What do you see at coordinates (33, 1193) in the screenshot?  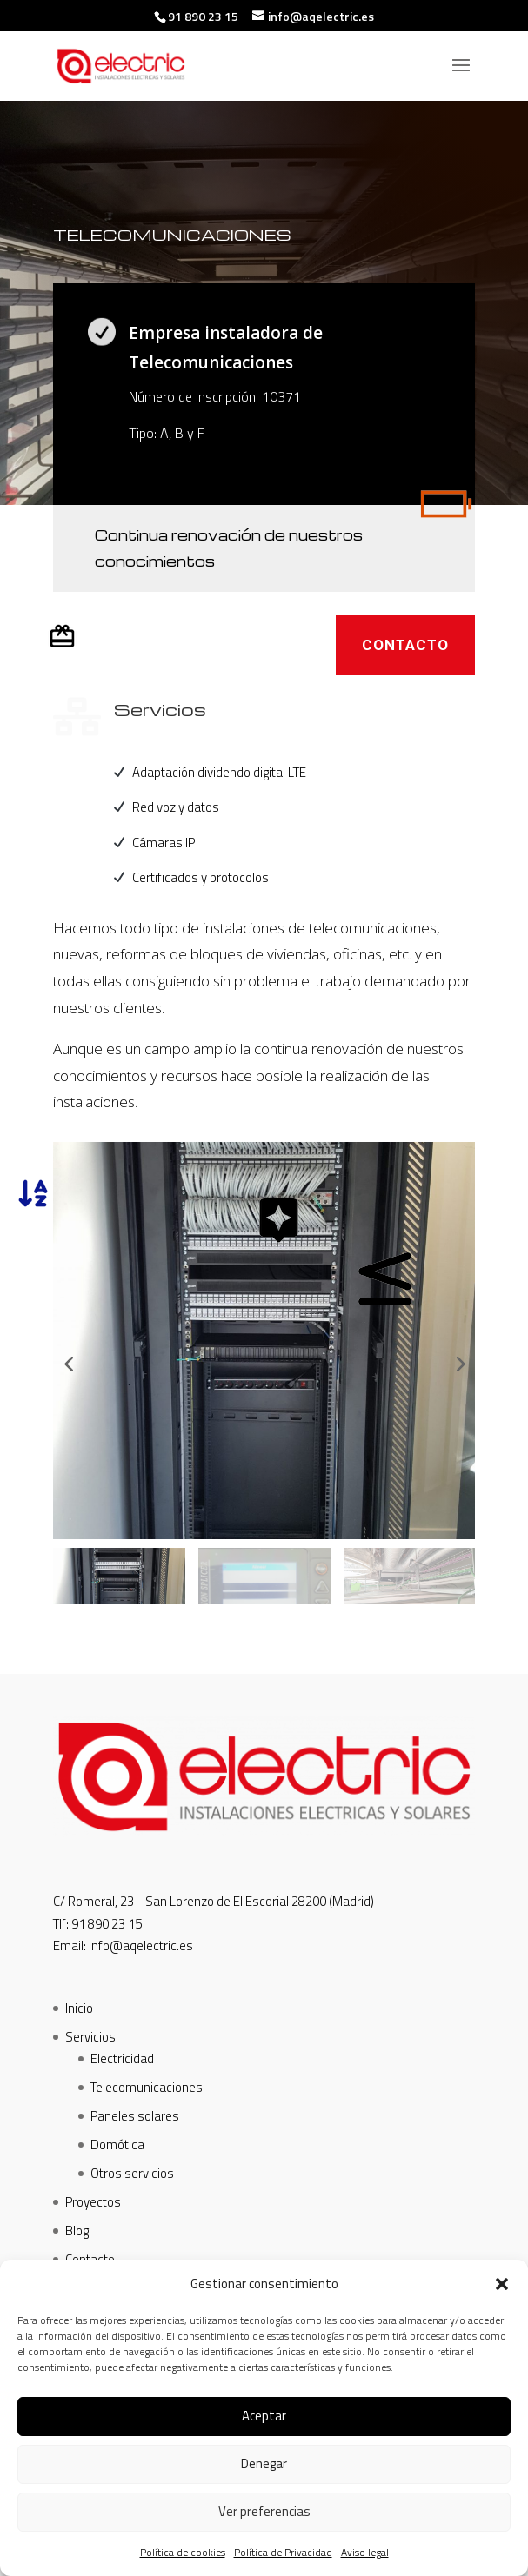 I see `sort list alphabetically A to Z` at bounding box center [33, 1193].